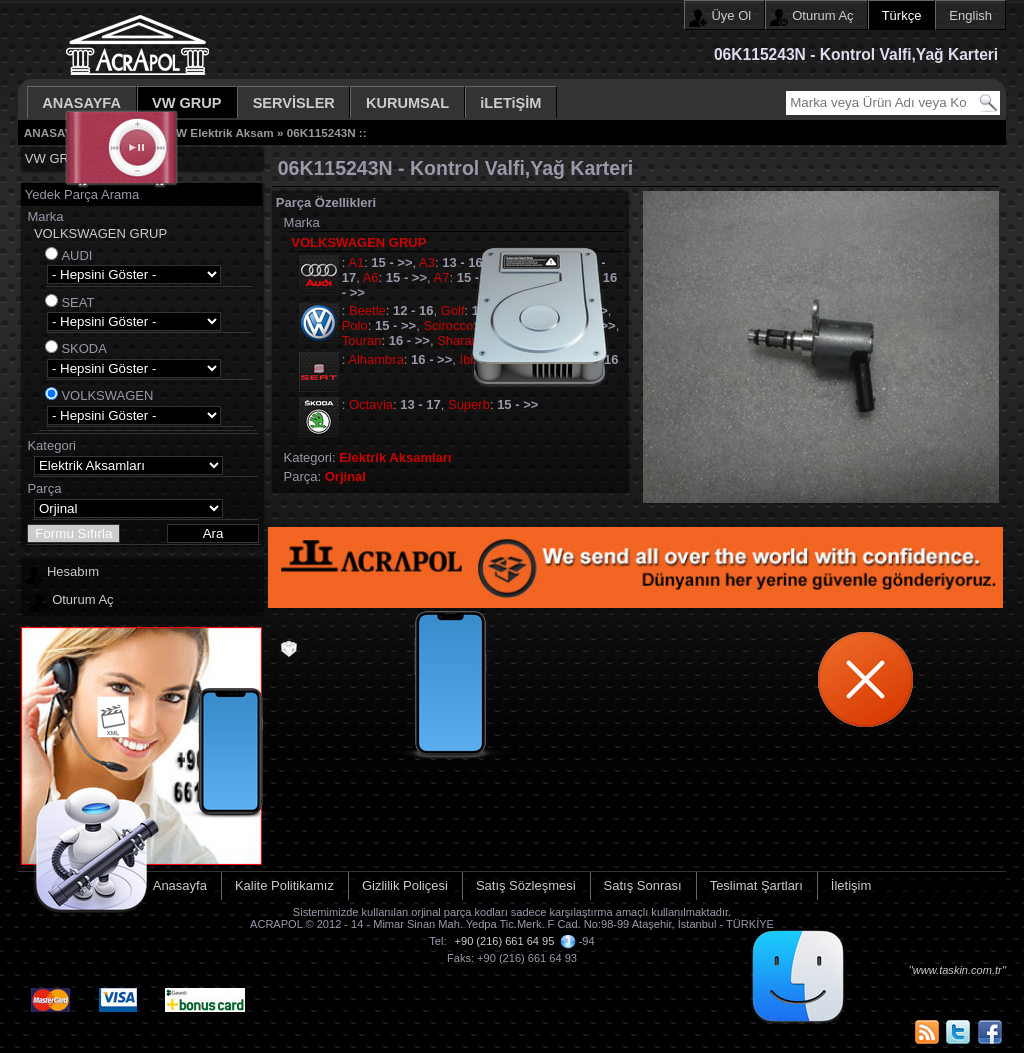  Describe the element at coordinates (539, 319) in the screenshot. I see `access startup disk settings` at that location.